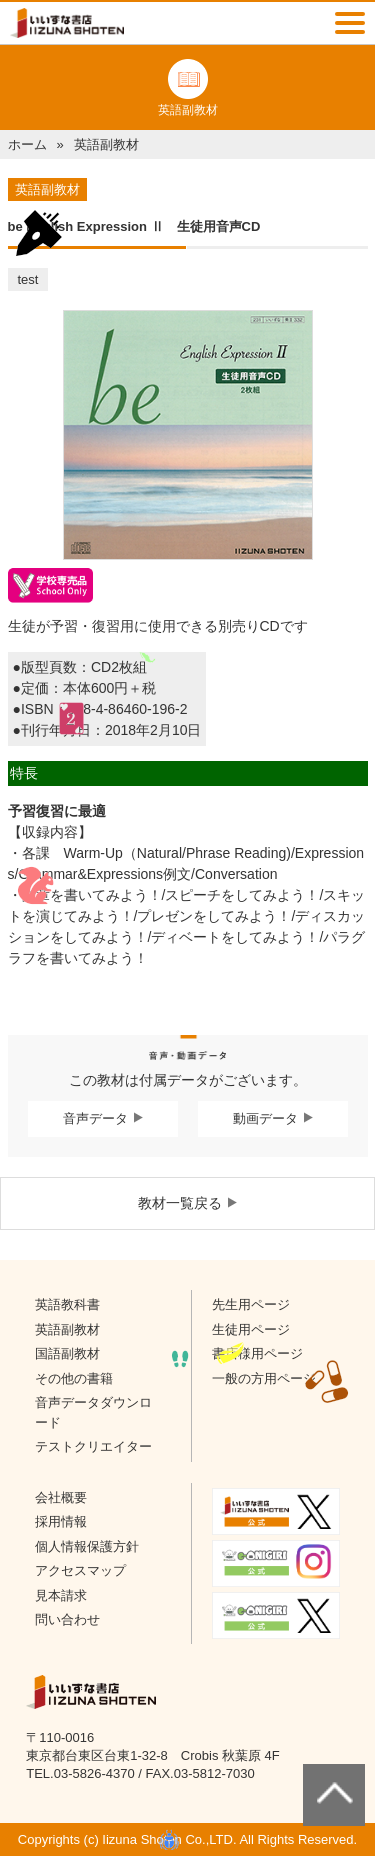 This screenshot has width=375, height=1856. I want to click on select heavy fighter class or unit, so click(39, 233).